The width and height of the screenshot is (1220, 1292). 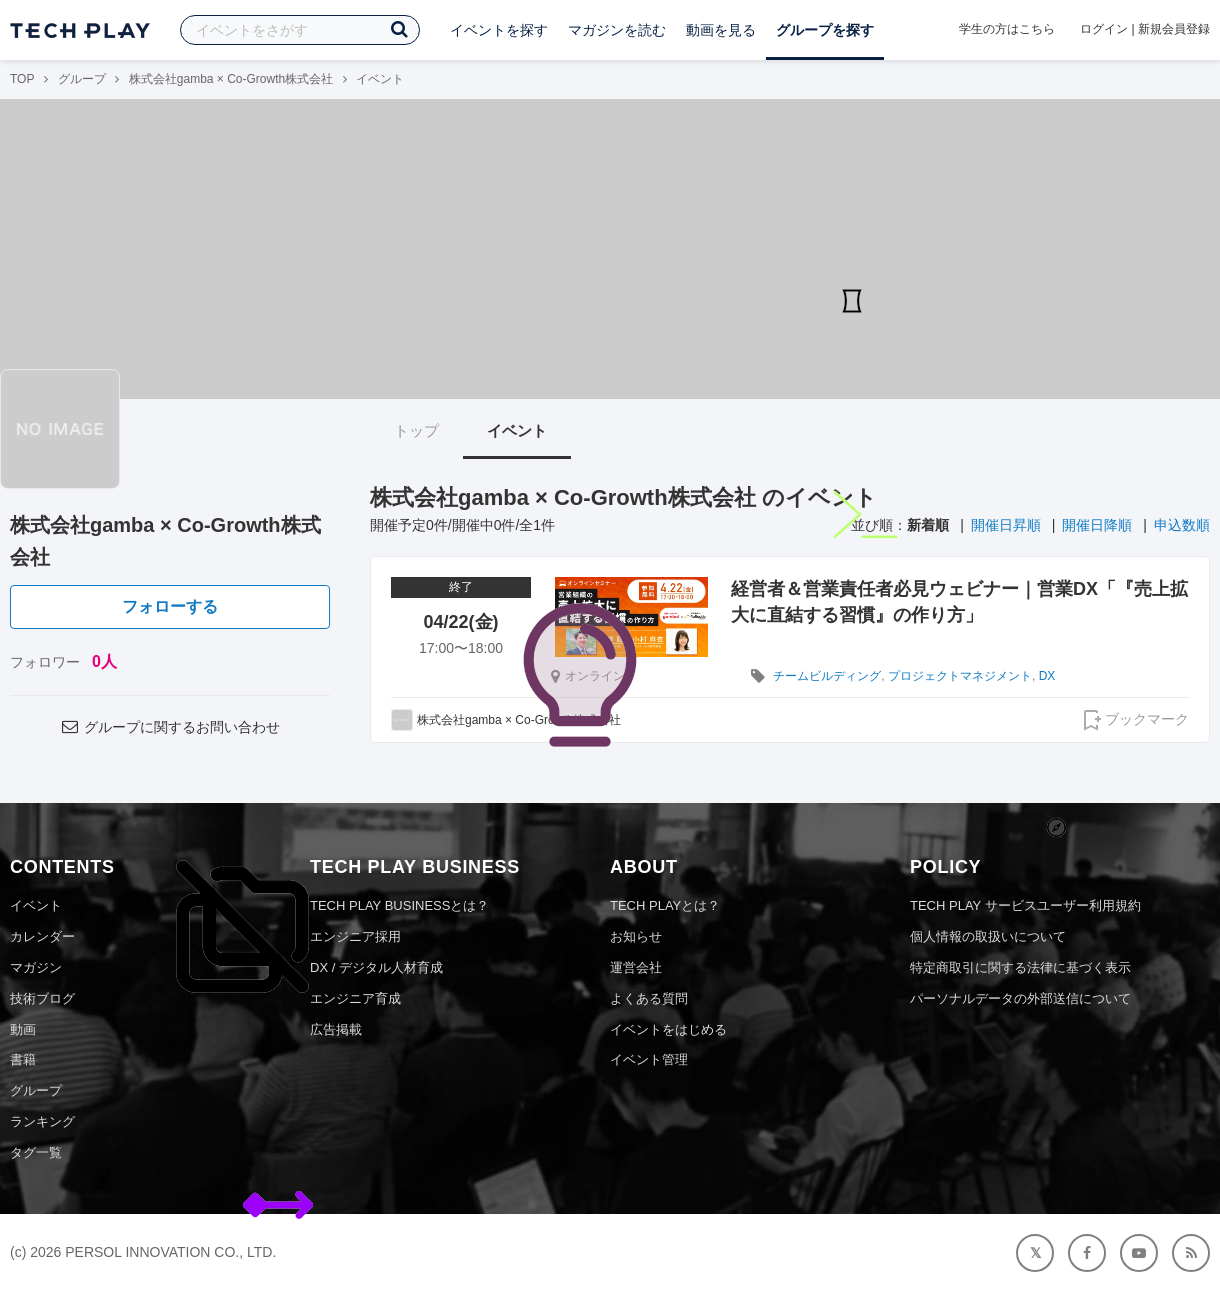 I want to click on open terminal or command line interface, so click(x=865, y=514).